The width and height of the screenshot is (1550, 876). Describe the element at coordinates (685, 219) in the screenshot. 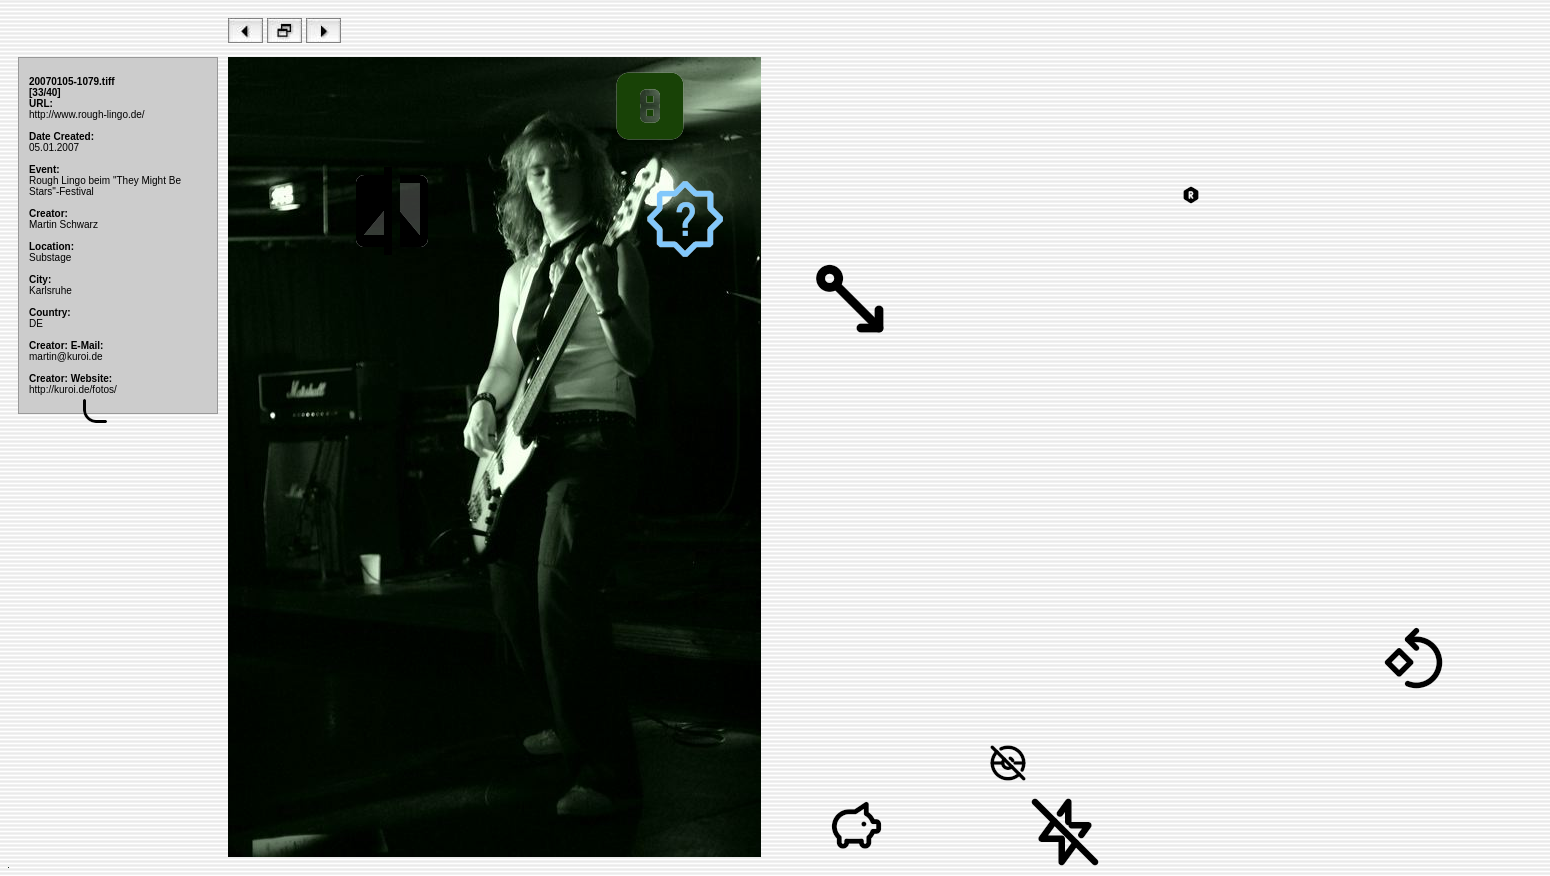

I see `indicates unverified or unknown status` at that location.